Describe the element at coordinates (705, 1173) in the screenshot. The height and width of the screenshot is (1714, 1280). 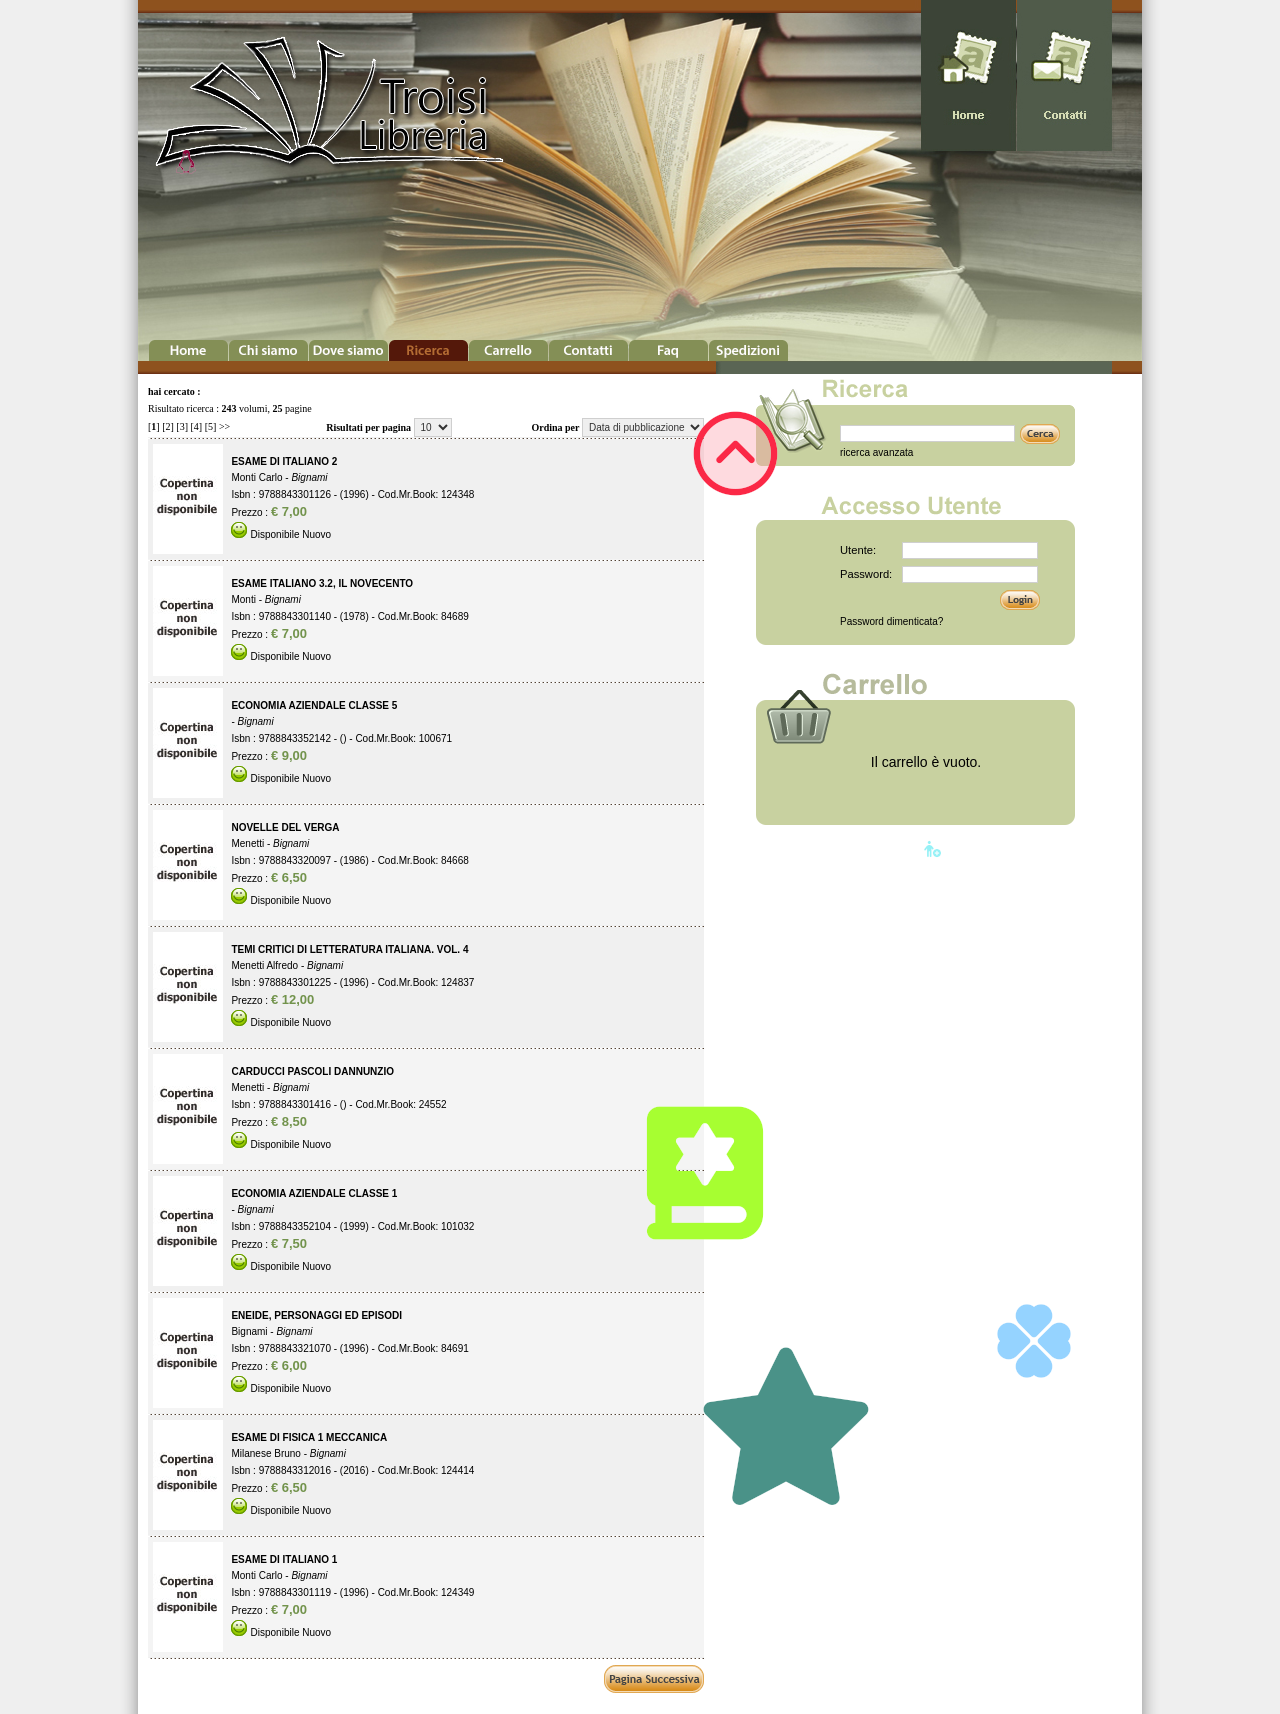
I see `access Jewish religious texts` at that location.